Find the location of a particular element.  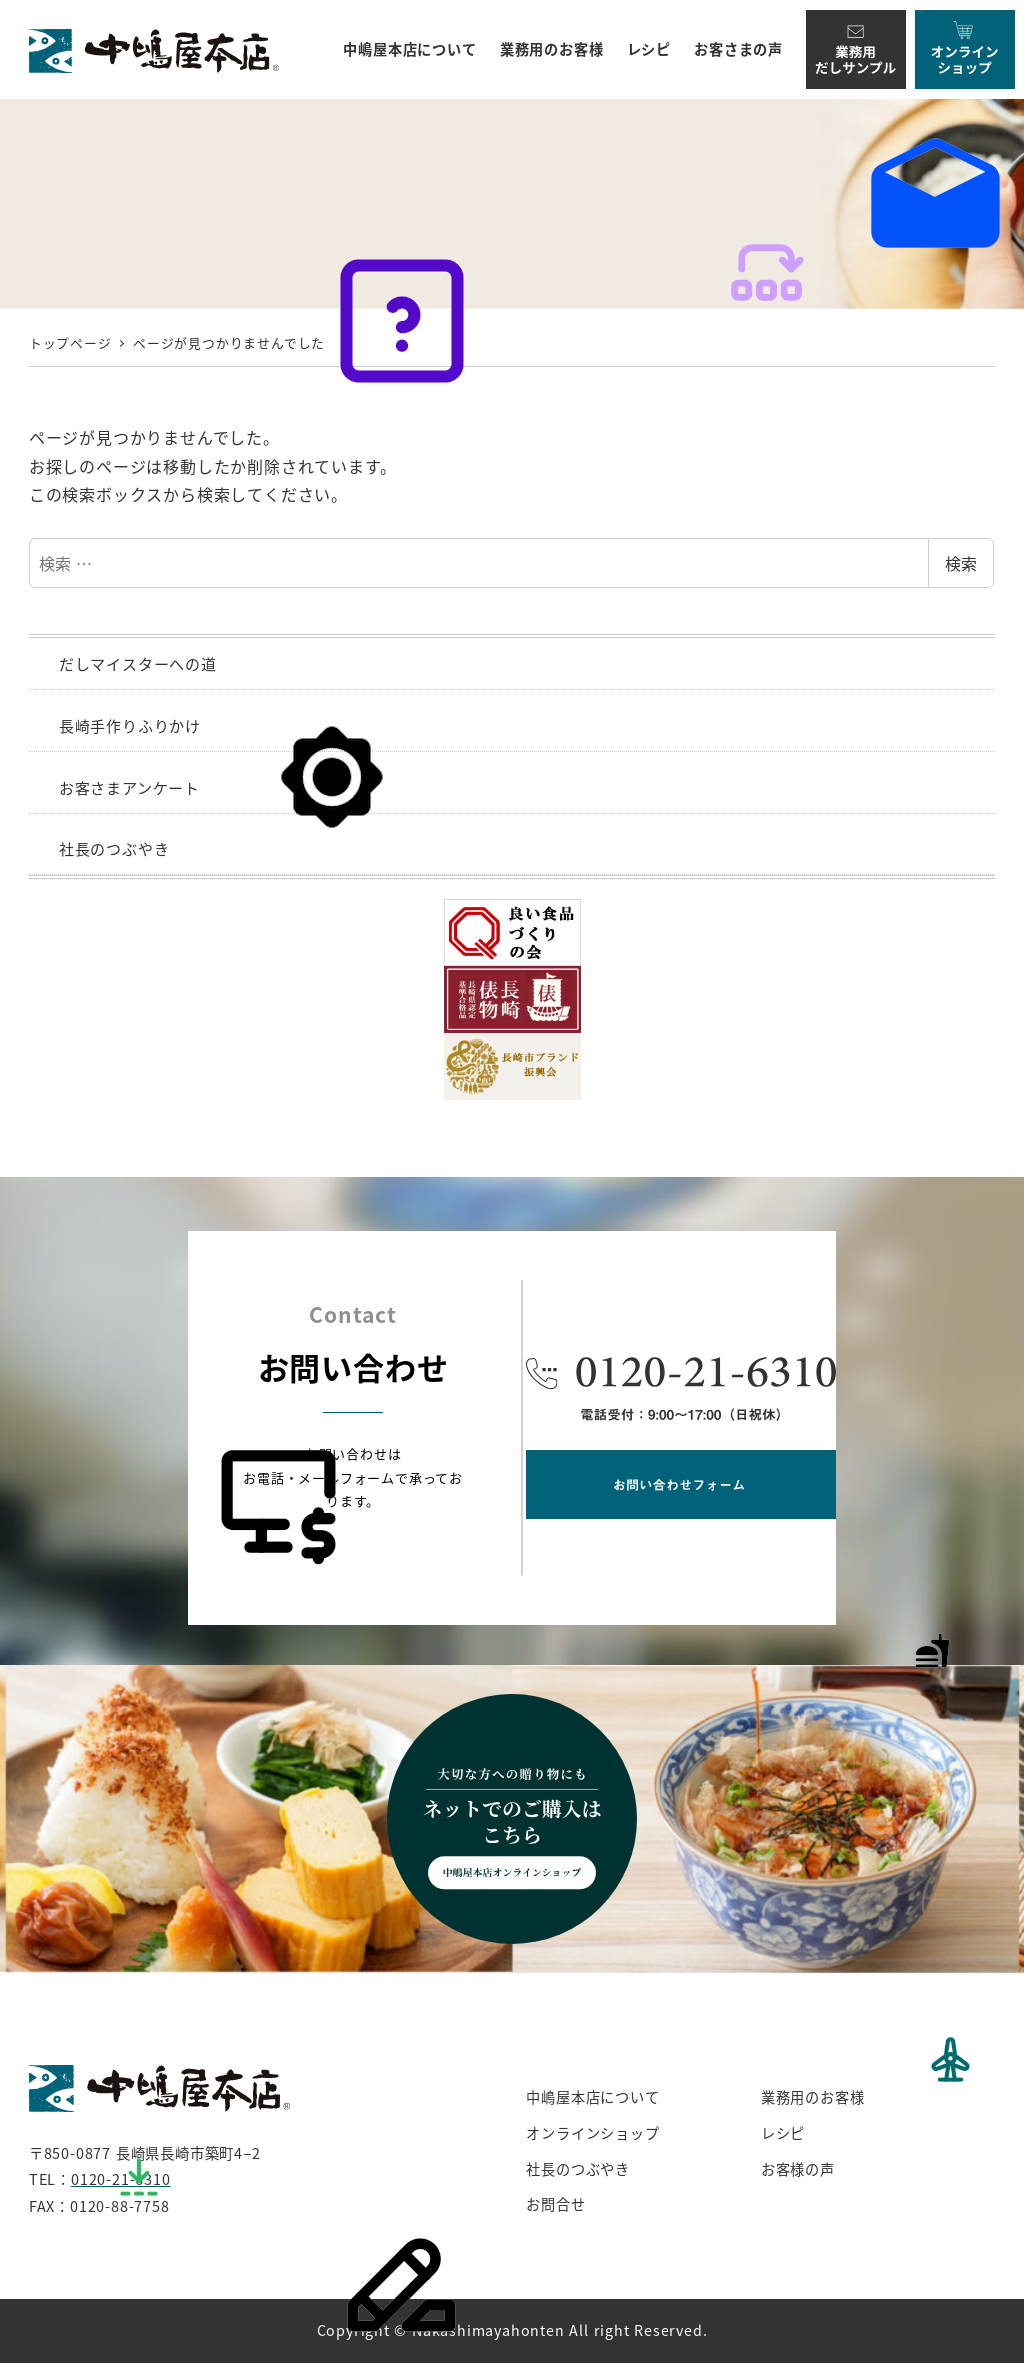

download file to a specific location is located at coordinates (139, 2177).